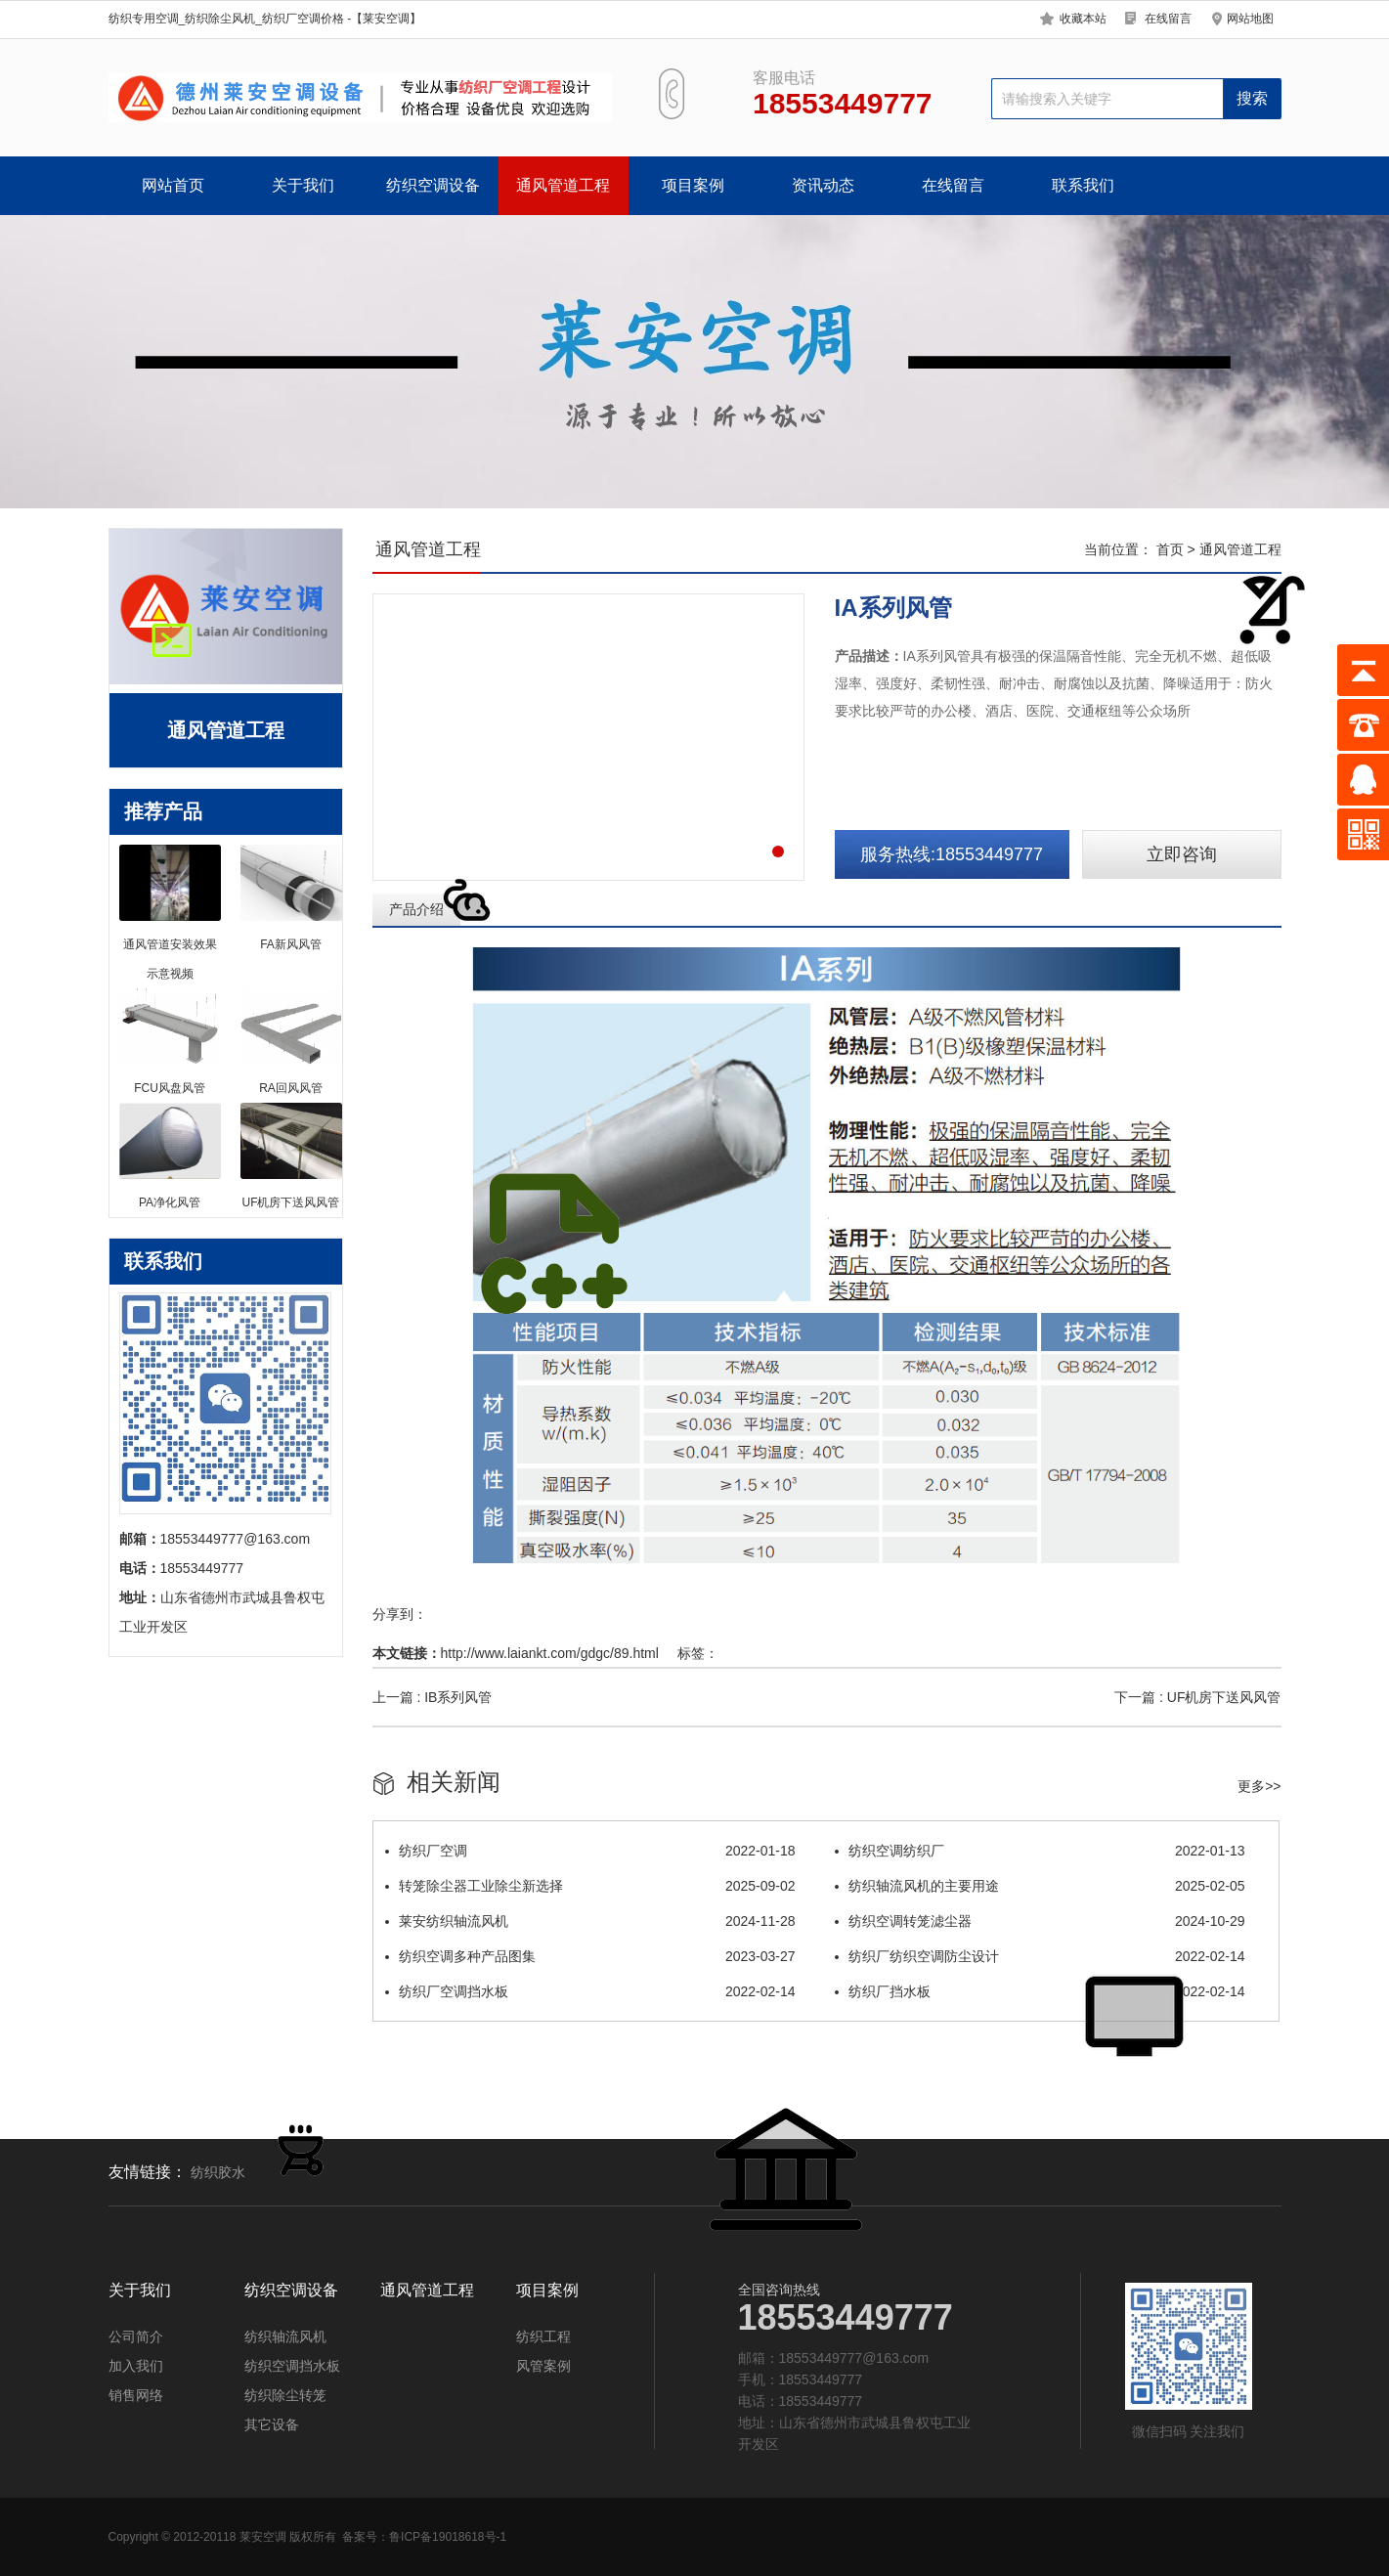 This screenshot has width=1389, height=2576. Describe the element at coordinates (1134, 2016) in the screenshot. I see `access tv or display settings` at that location.